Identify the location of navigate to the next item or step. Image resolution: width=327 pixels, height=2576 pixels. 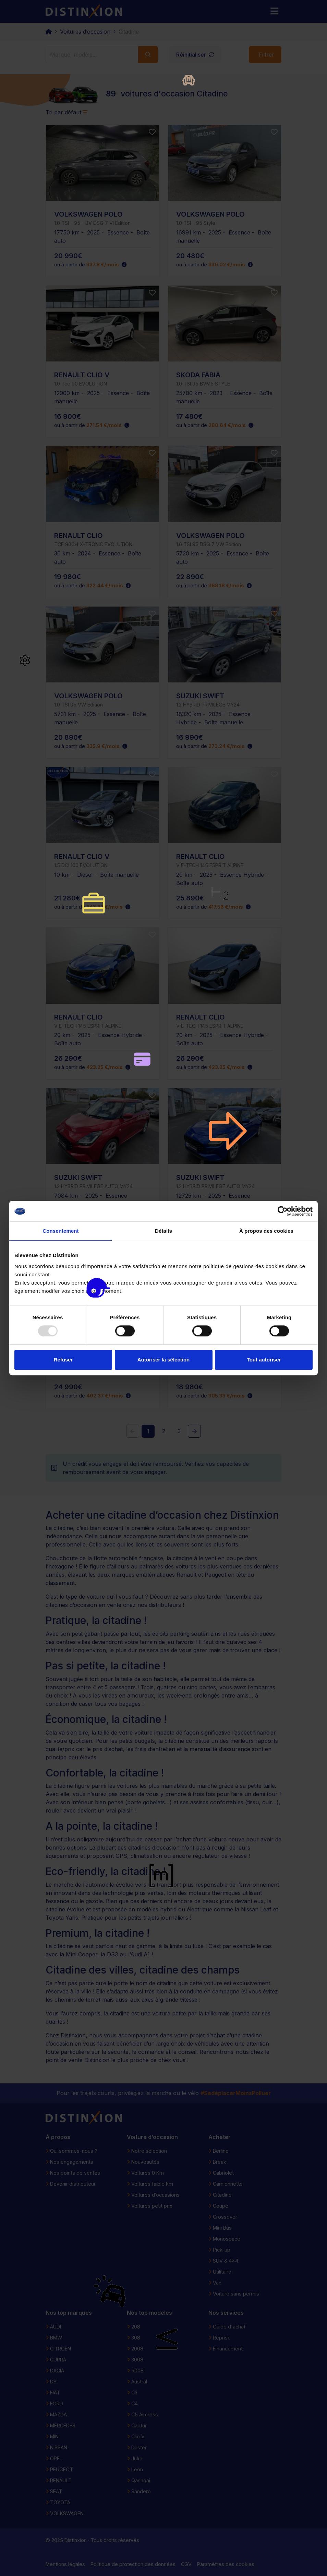
(226, 1131).